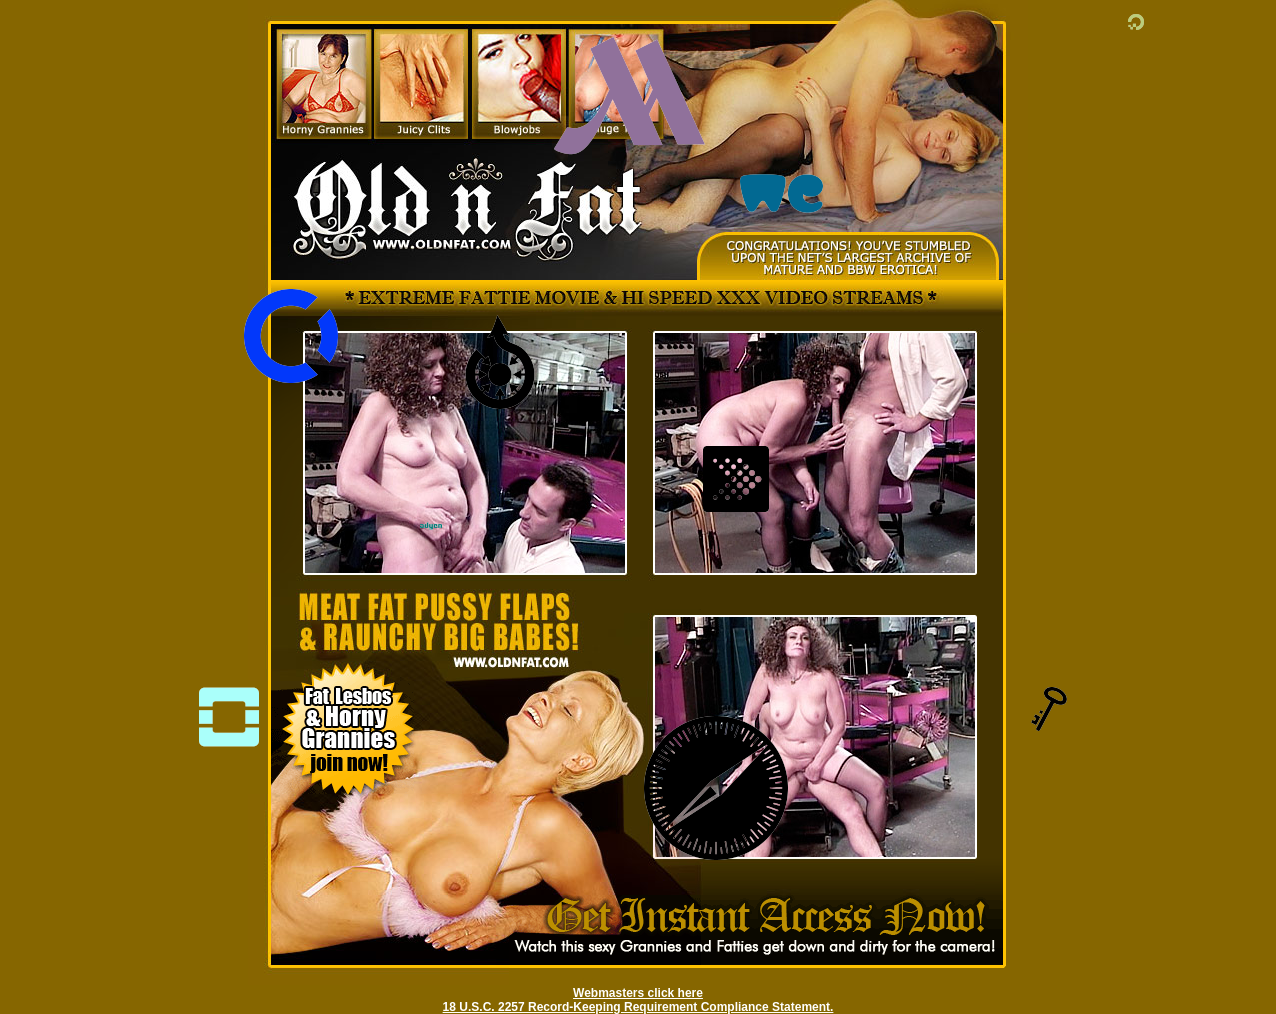 This screenshot has height=1014, width=1276. I want to click on visit wikimedia commons, so click(500, 362).